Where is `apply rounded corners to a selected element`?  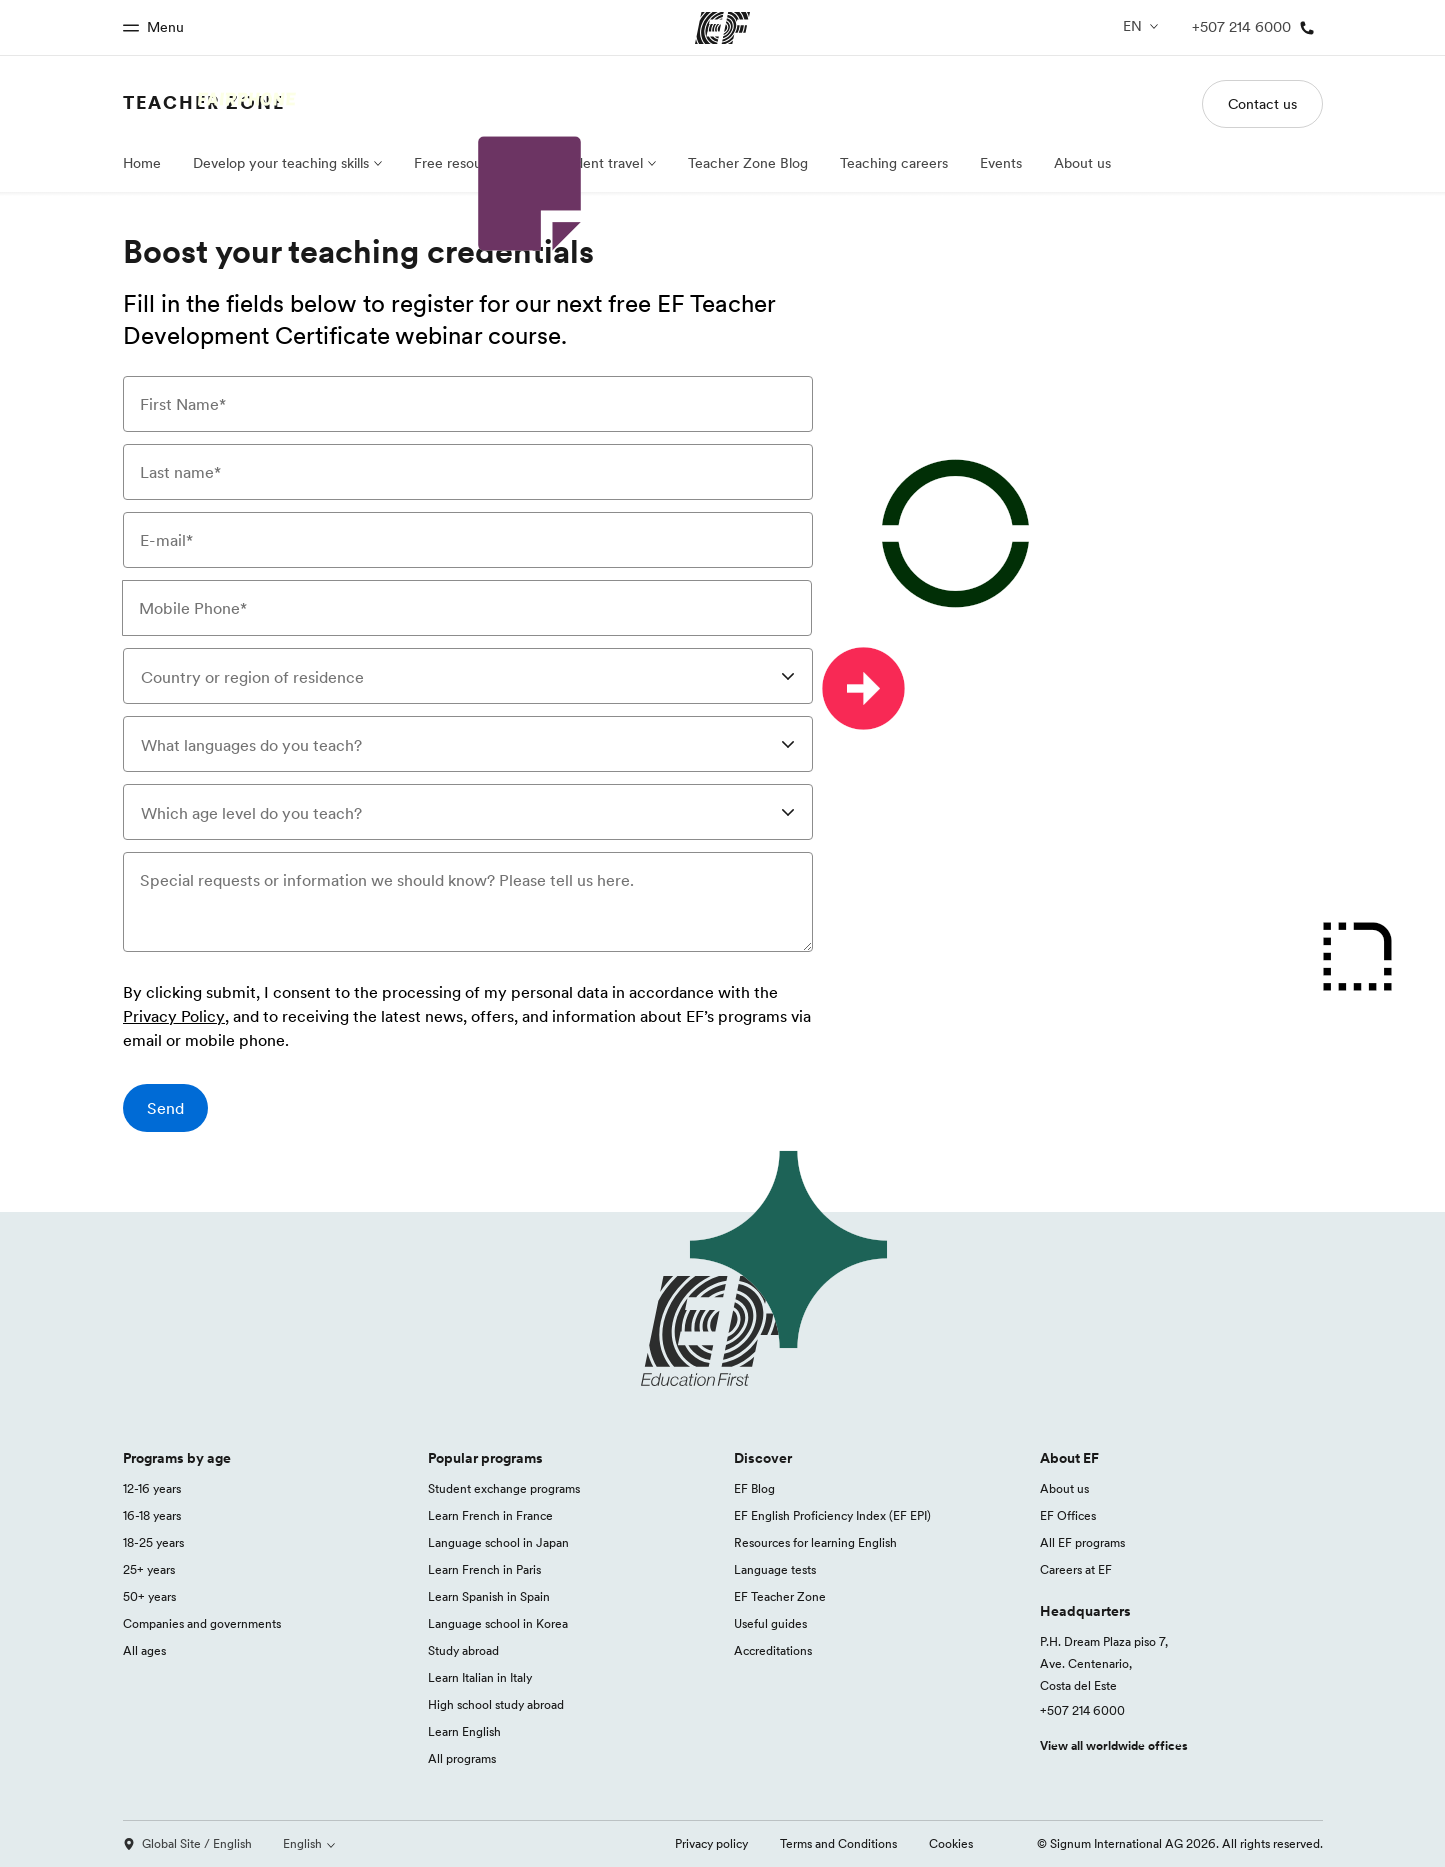 apply rounded corners to a selected element is located at coordinates (1357, 956).